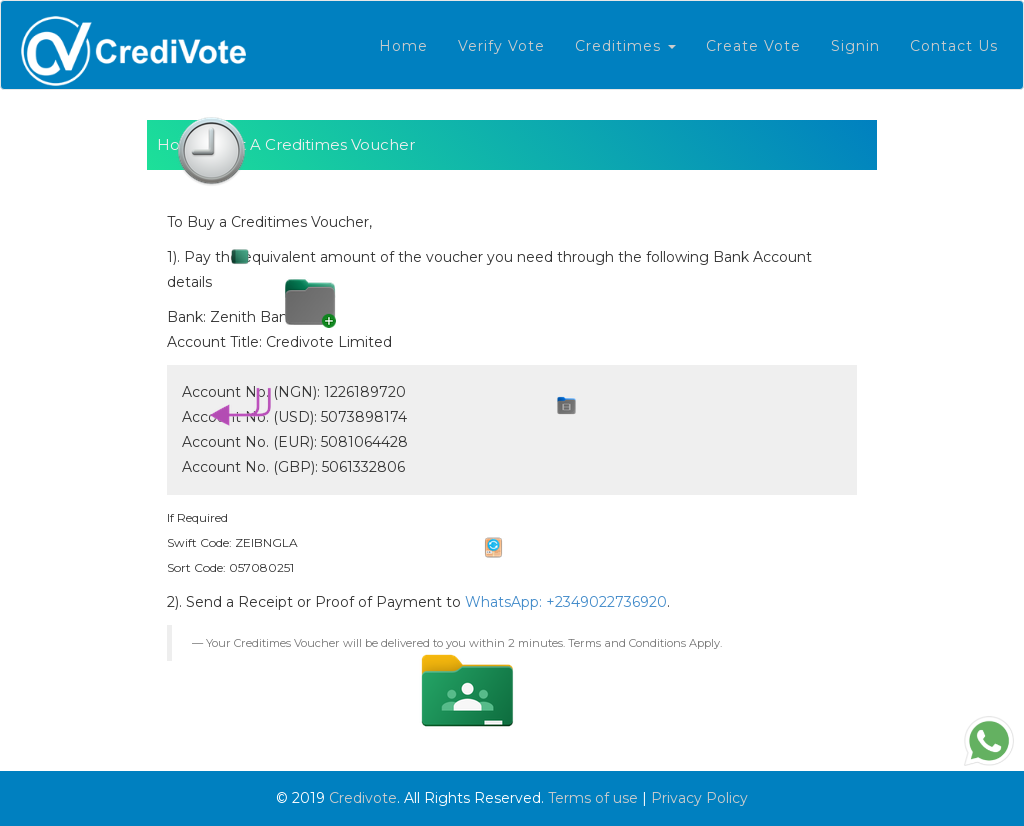 The height and width of the screenshot is (826, 1024). What do you see at coordinates (240, 256) in the screenshot?
I see `access your desktop folder` at bounding box center [240, 256].